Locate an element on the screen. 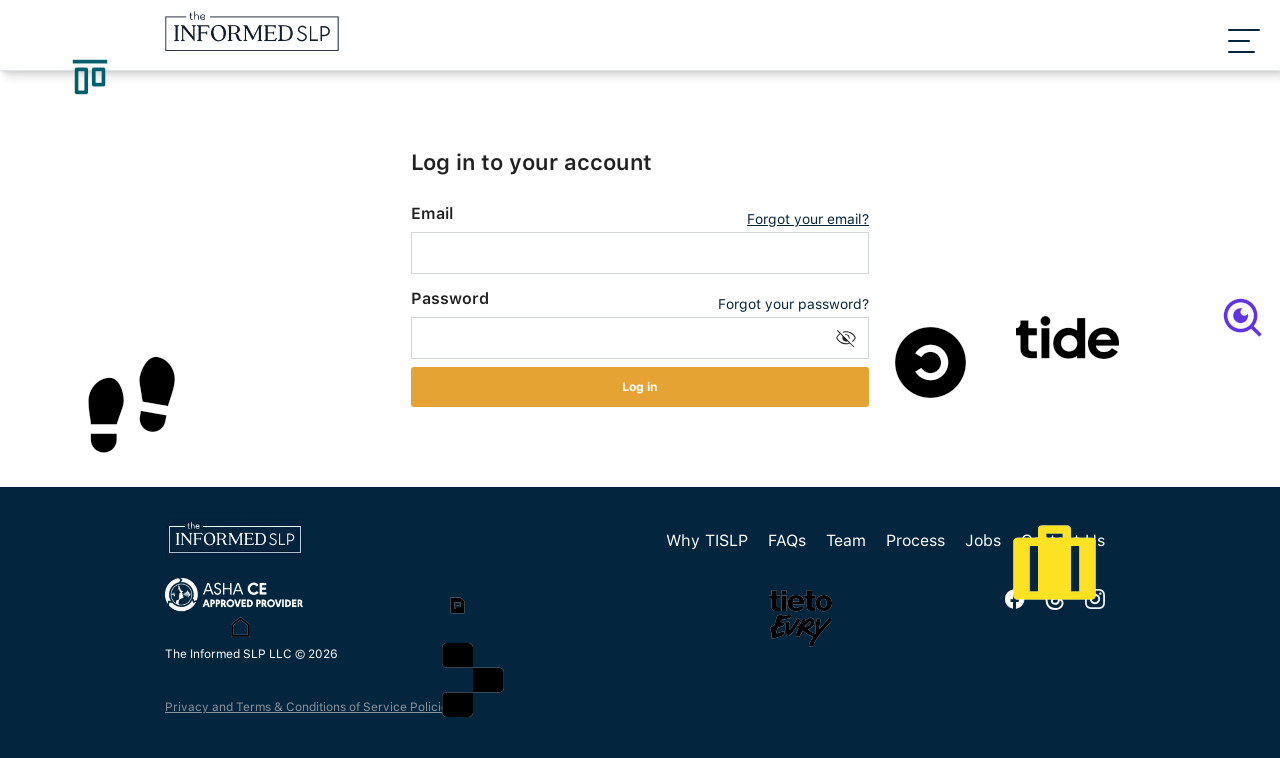  view your walking route or path history is located at coordinates (128, 405).